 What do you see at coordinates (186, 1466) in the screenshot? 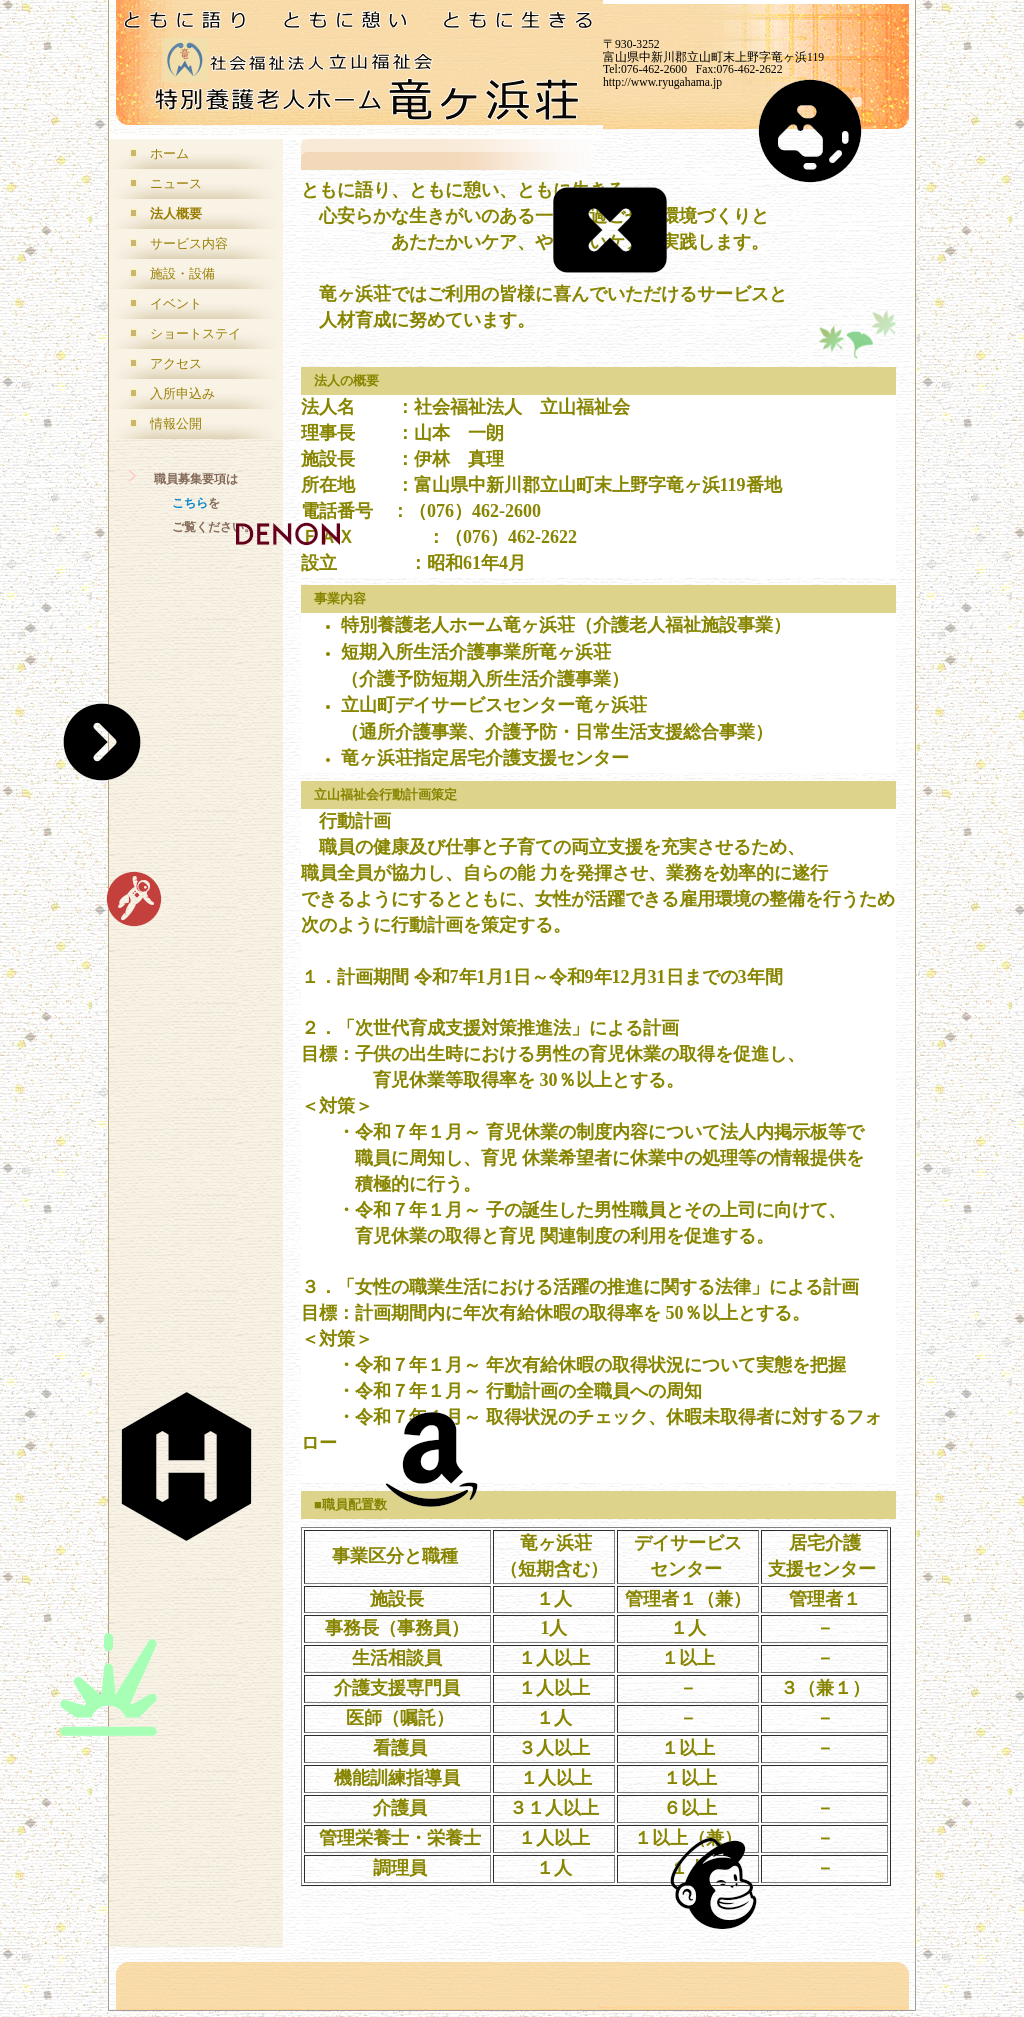
I see `Hexo static site generator logo` at bounding box center [186, 1466].